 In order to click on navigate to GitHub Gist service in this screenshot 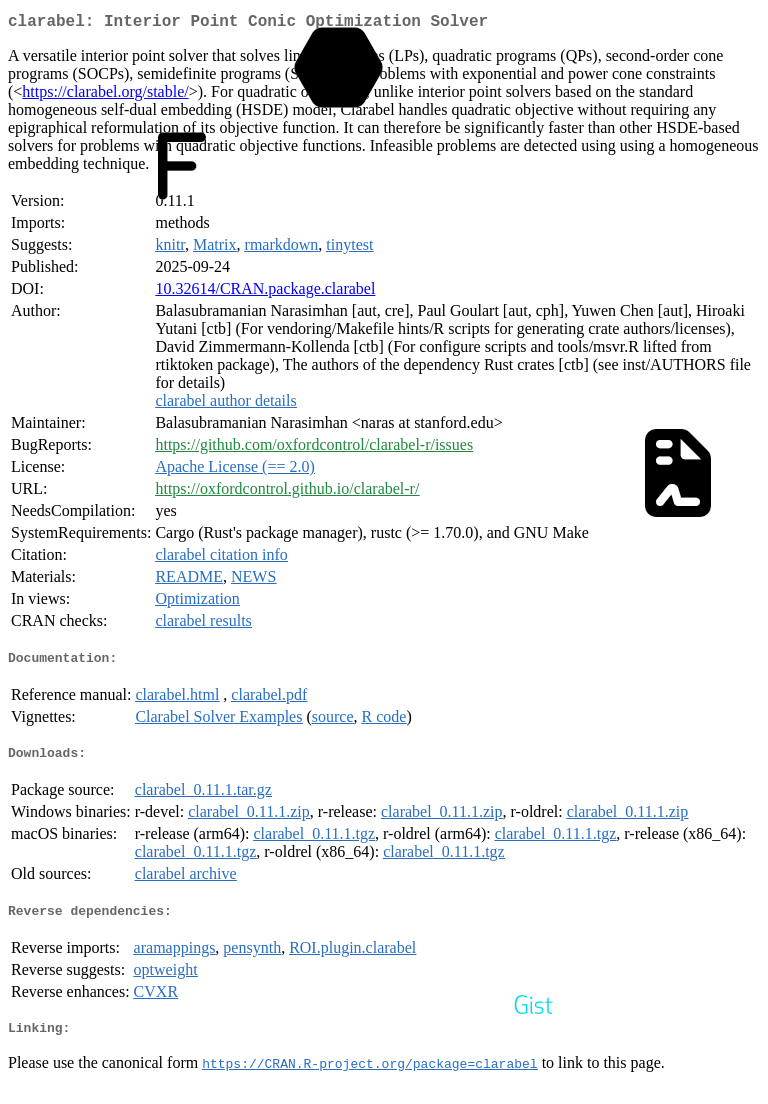, I will do `click(534, 1004)`.